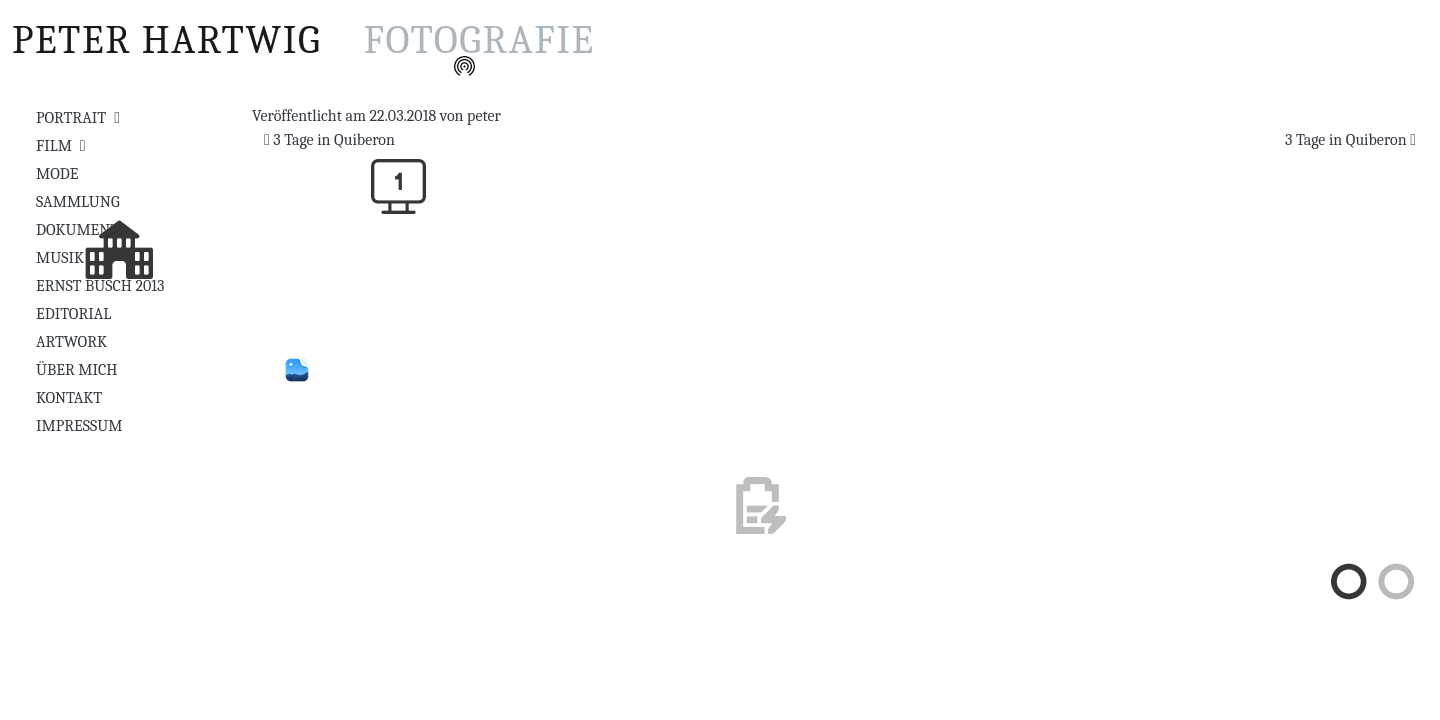 The width and height of the screenshot is (1440, 720). Describe the element at coordinates (1372, 581) in the screenshot. I see `connect your flickr account` at that location.